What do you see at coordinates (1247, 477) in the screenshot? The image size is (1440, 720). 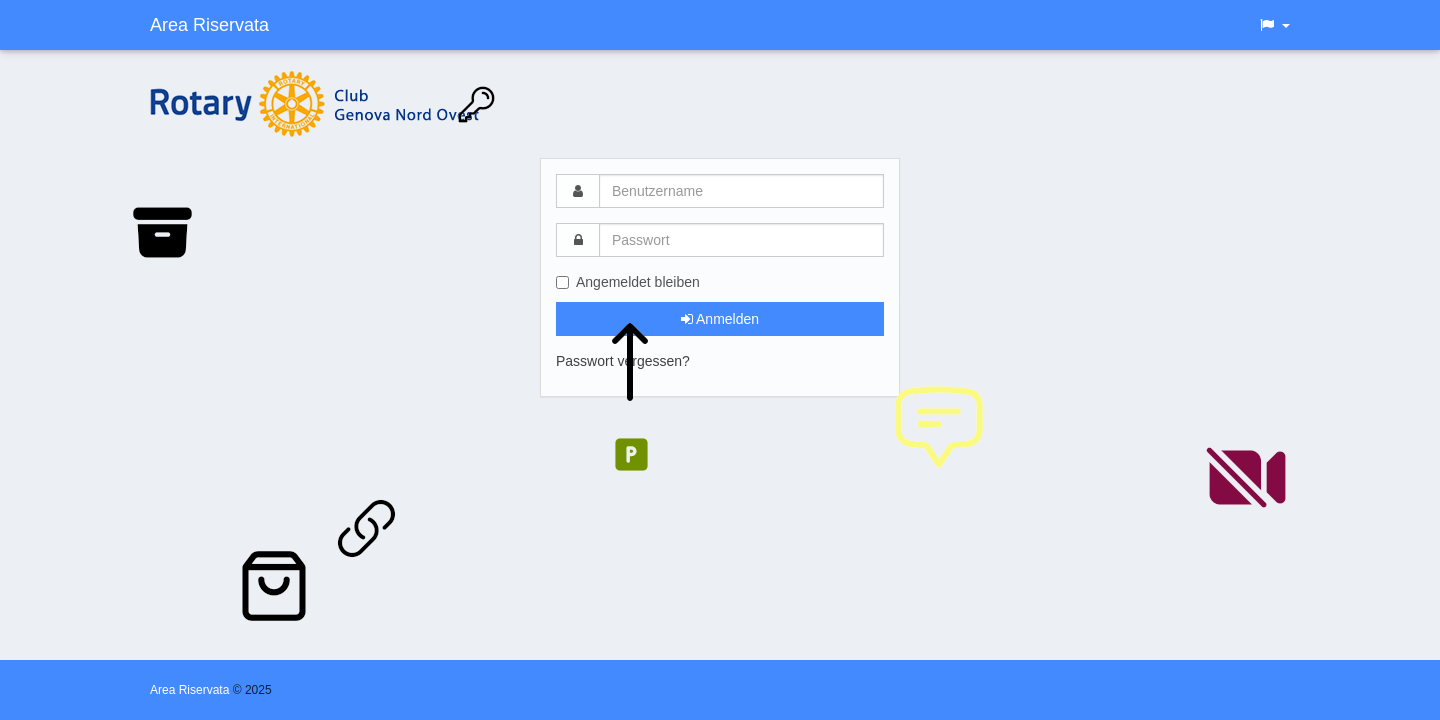 I see `turn off video camera` at bounding box center [1247, 477].